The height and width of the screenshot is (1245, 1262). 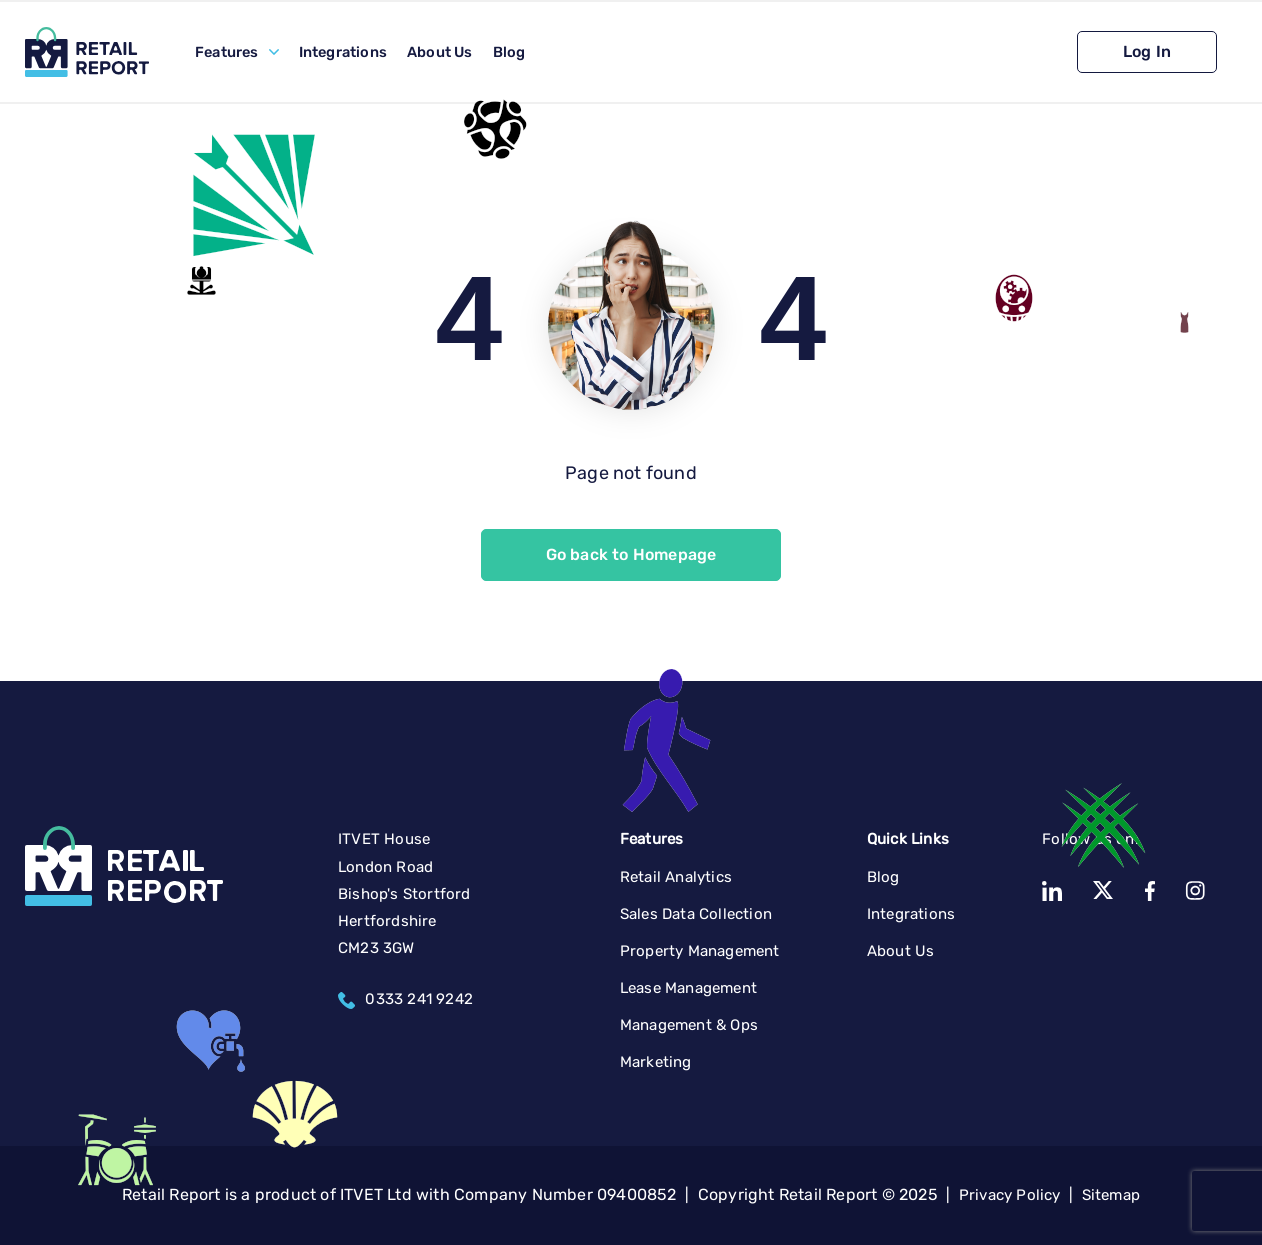 I want to click on tap into health or life resources, so click(x=211, y=1038).